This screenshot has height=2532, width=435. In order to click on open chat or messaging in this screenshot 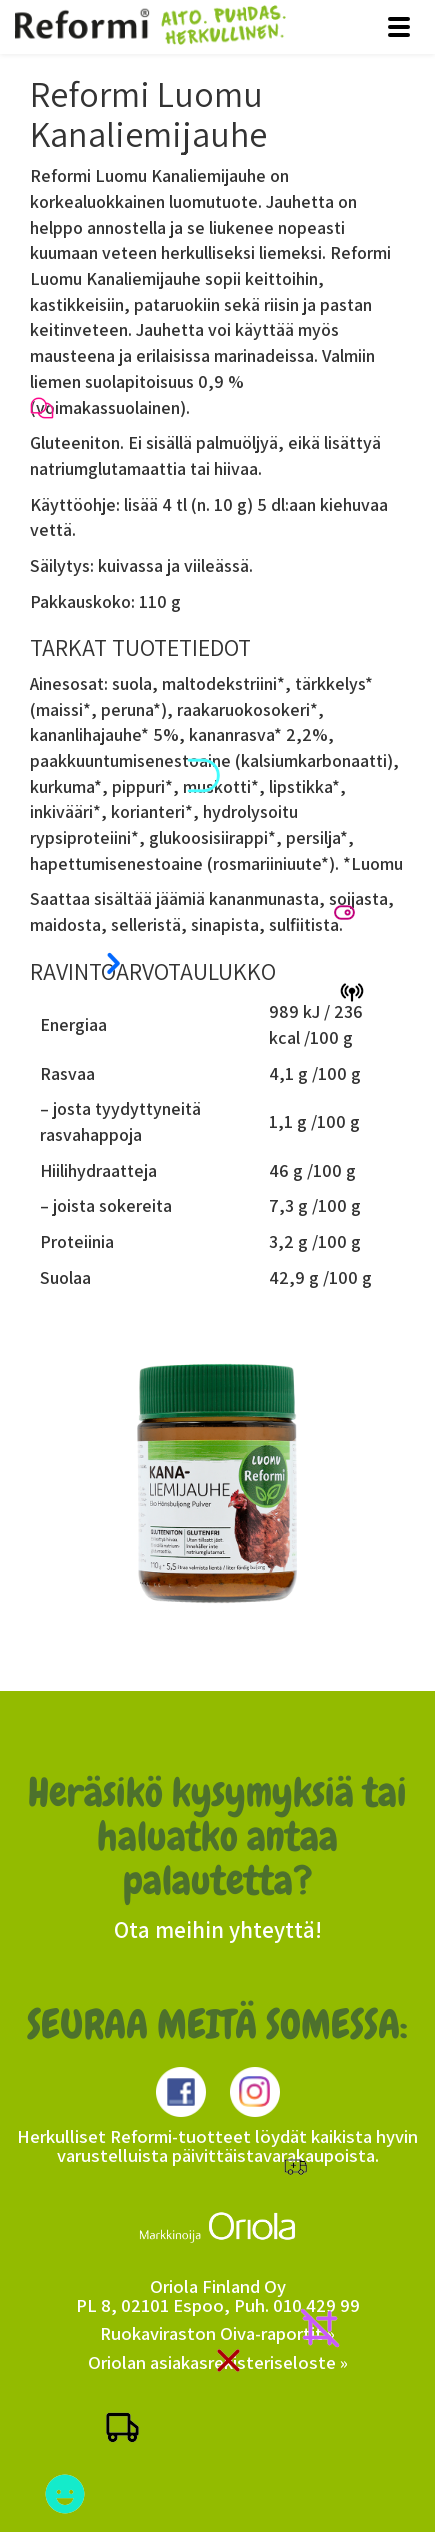, I will do `click(42, 408)`.